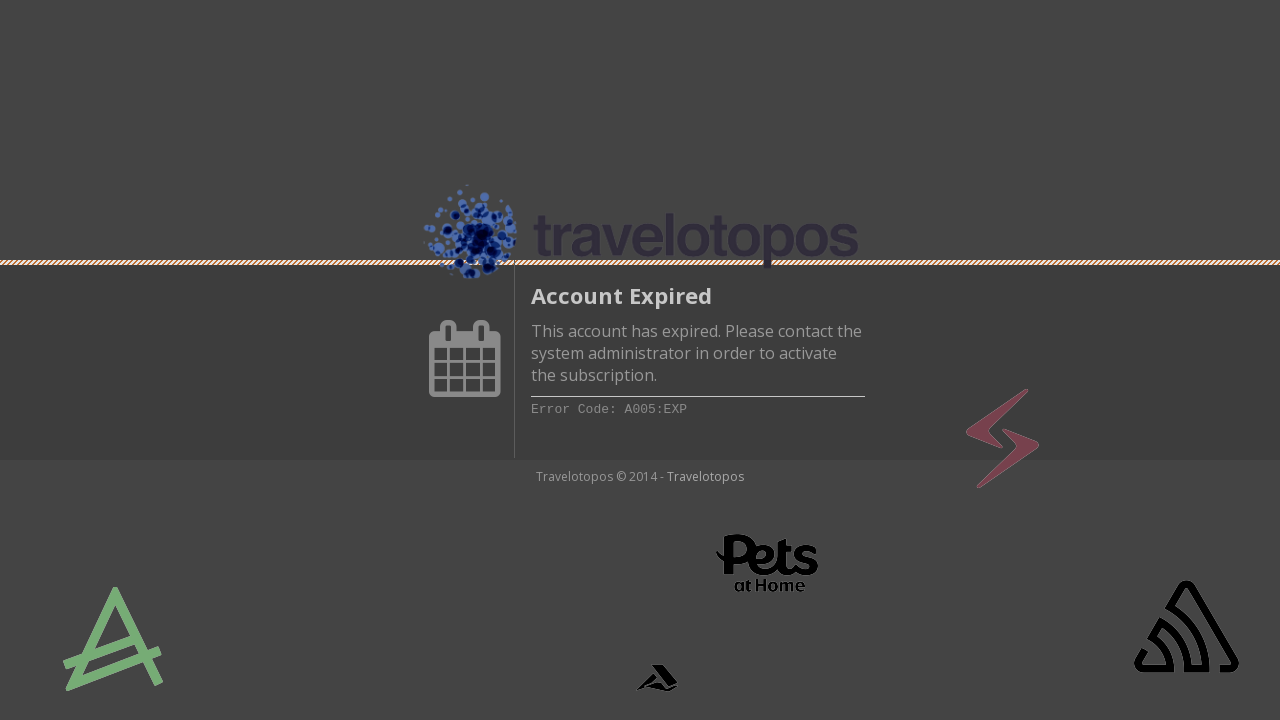 Image resolution: width=1280 pixels, height=720 pixels. What do you see at coordinates (113, 639) in the screenshot?
I see `open the Actual Budget app` at bounding box center [113, 639].